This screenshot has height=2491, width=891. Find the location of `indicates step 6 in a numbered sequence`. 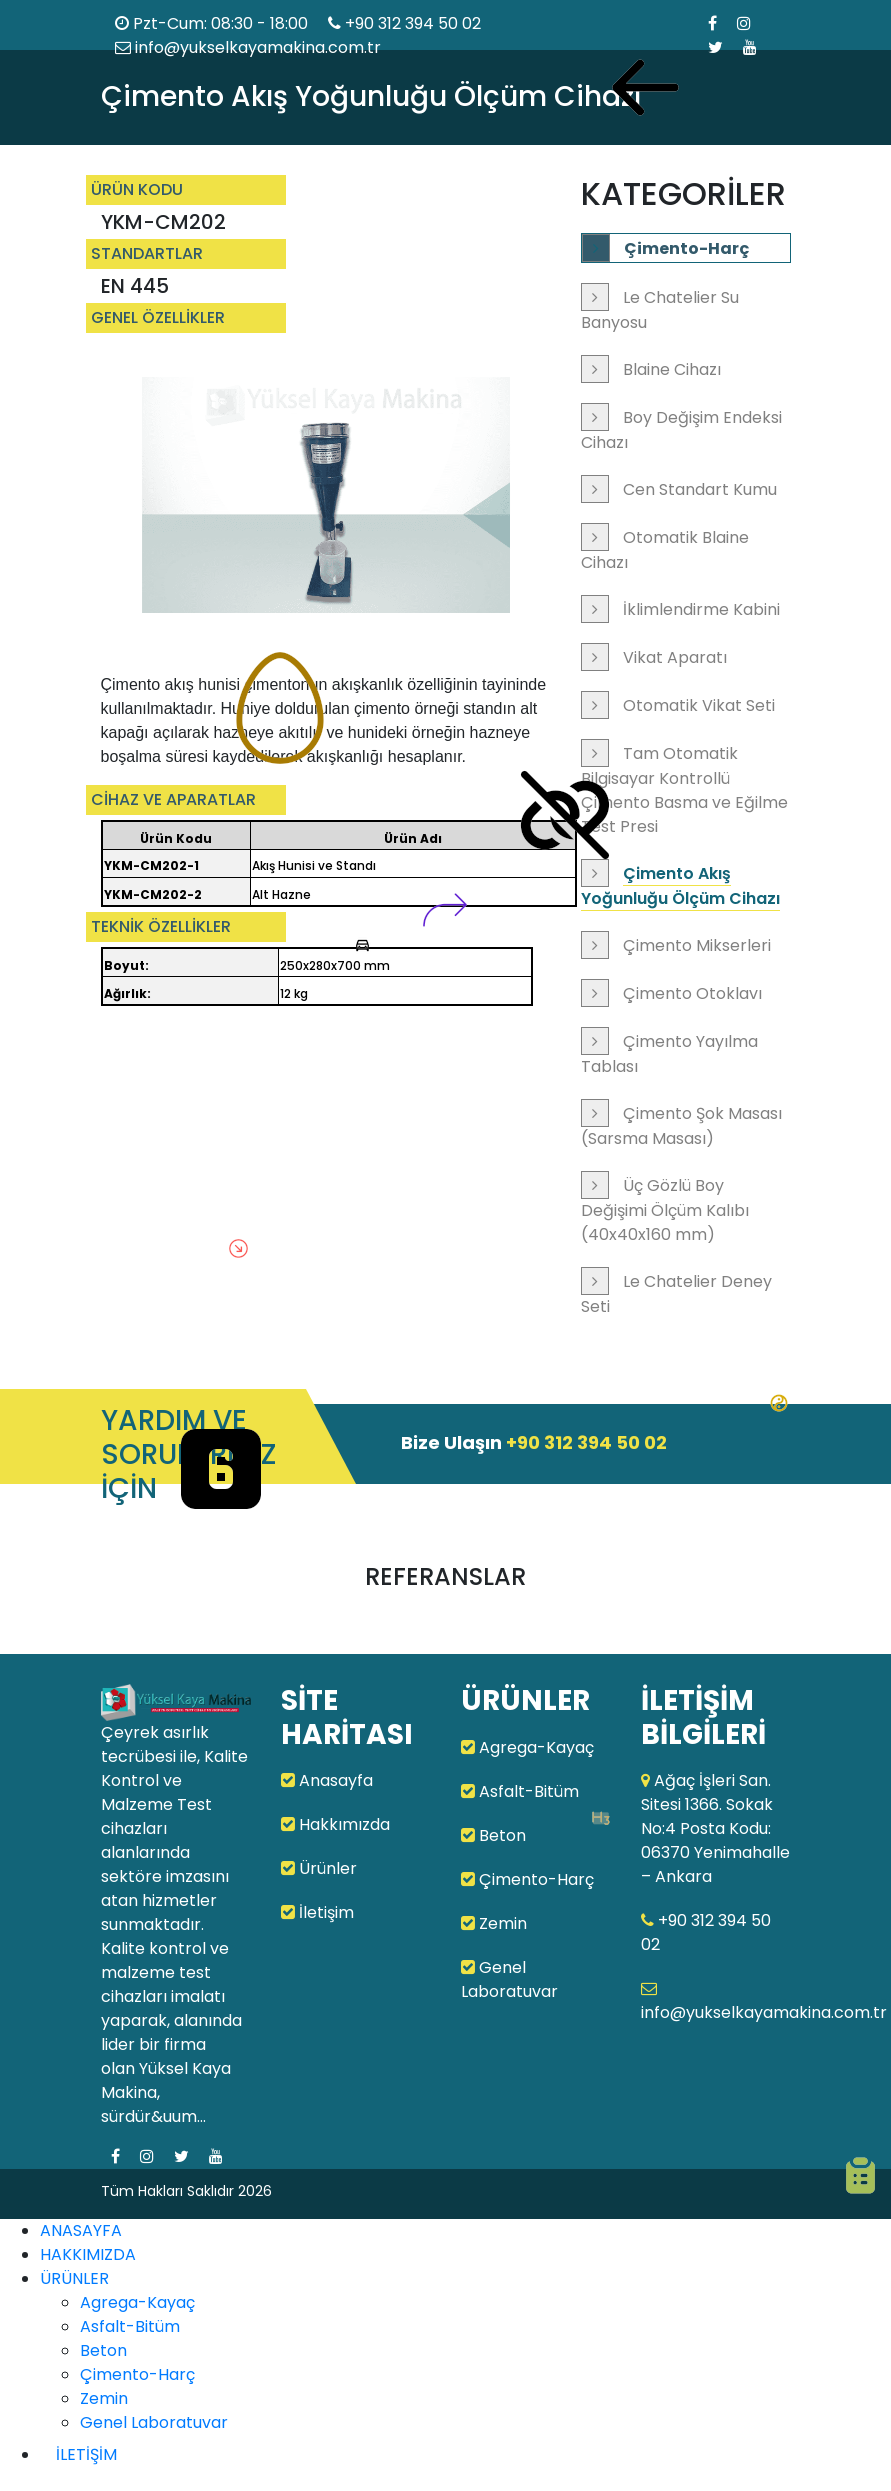

indicates step 6 in a numbered sequence is located at coordinates (221, 1469).